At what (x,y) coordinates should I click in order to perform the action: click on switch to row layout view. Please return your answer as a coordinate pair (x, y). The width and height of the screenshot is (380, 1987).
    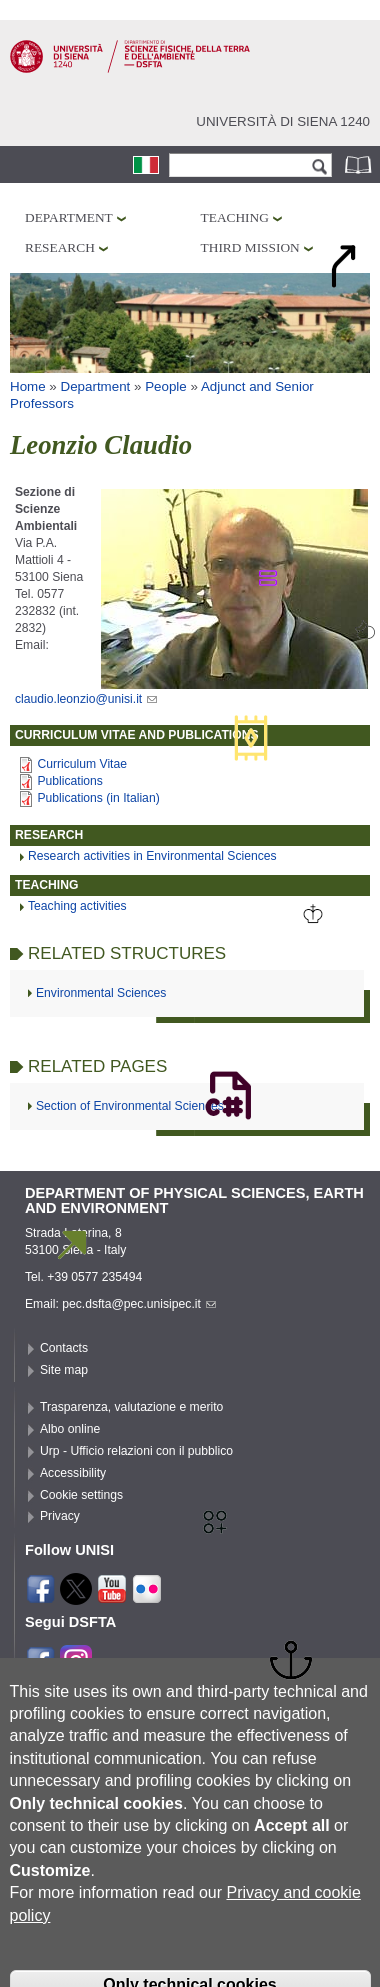
    Looking at the image, I should click on (268, 578).